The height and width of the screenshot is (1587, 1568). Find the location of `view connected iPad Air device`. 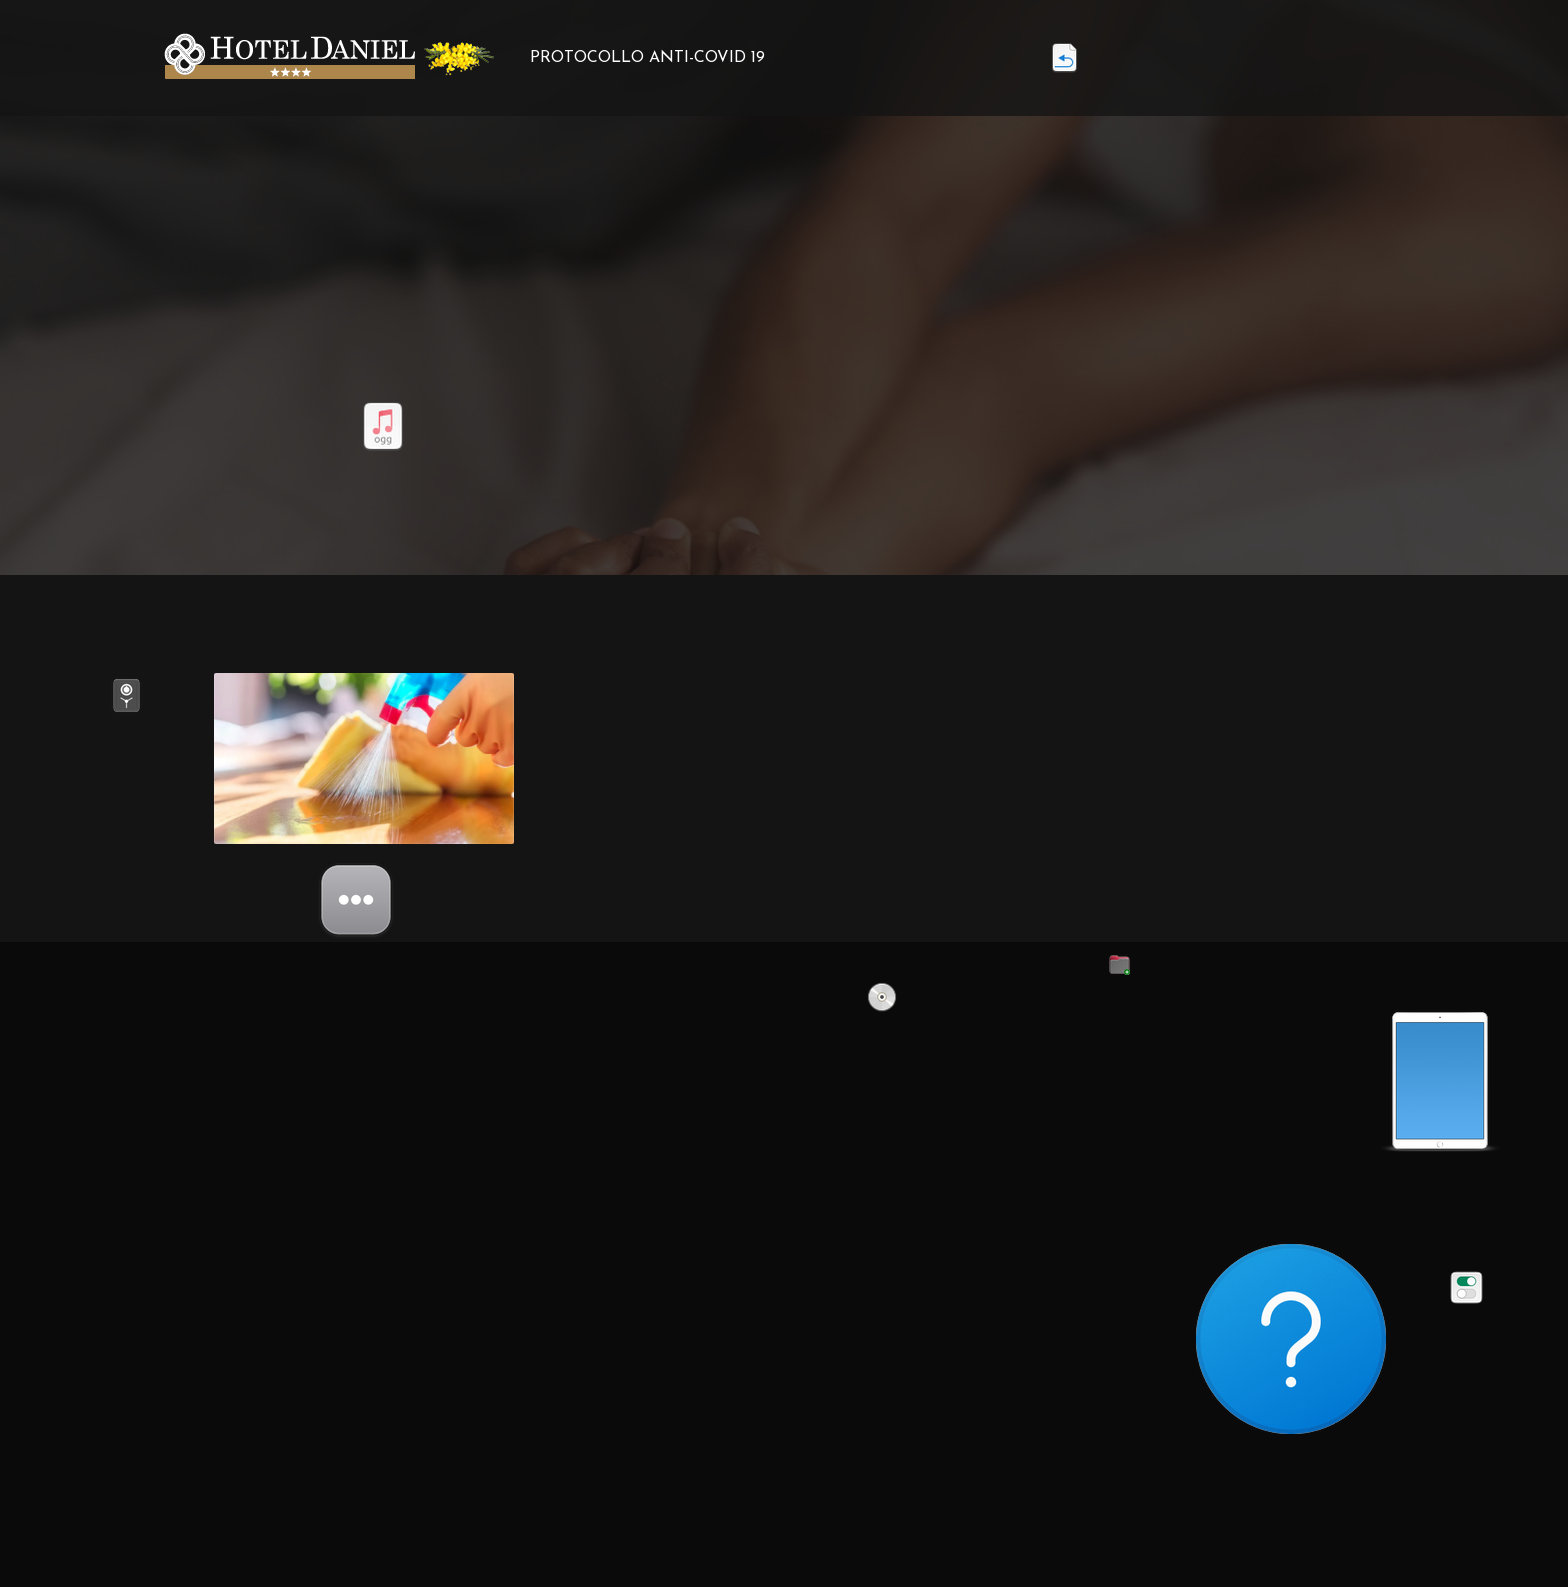

view connected iPad Air device is located at coordinates (1440, 1082).